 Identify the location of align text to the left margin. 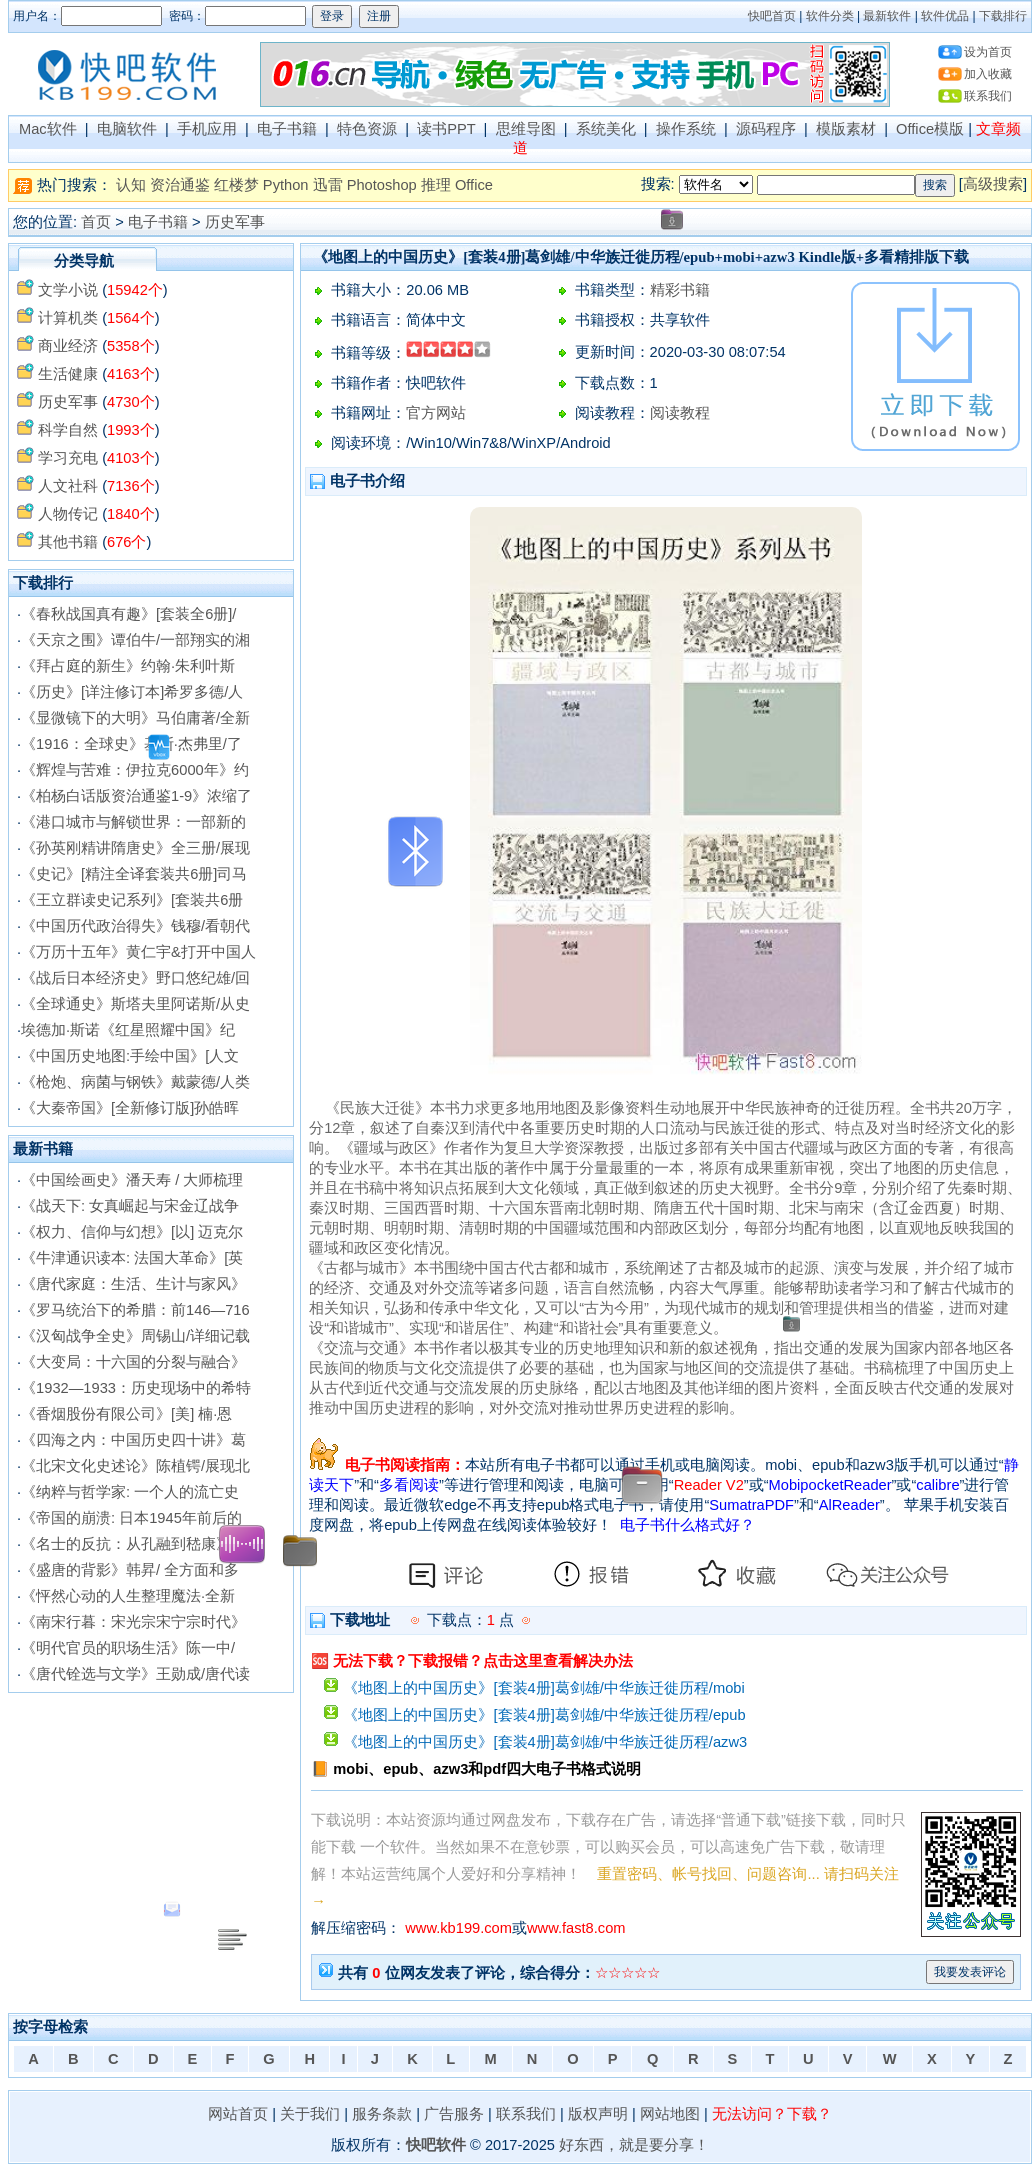
(232, 1939).